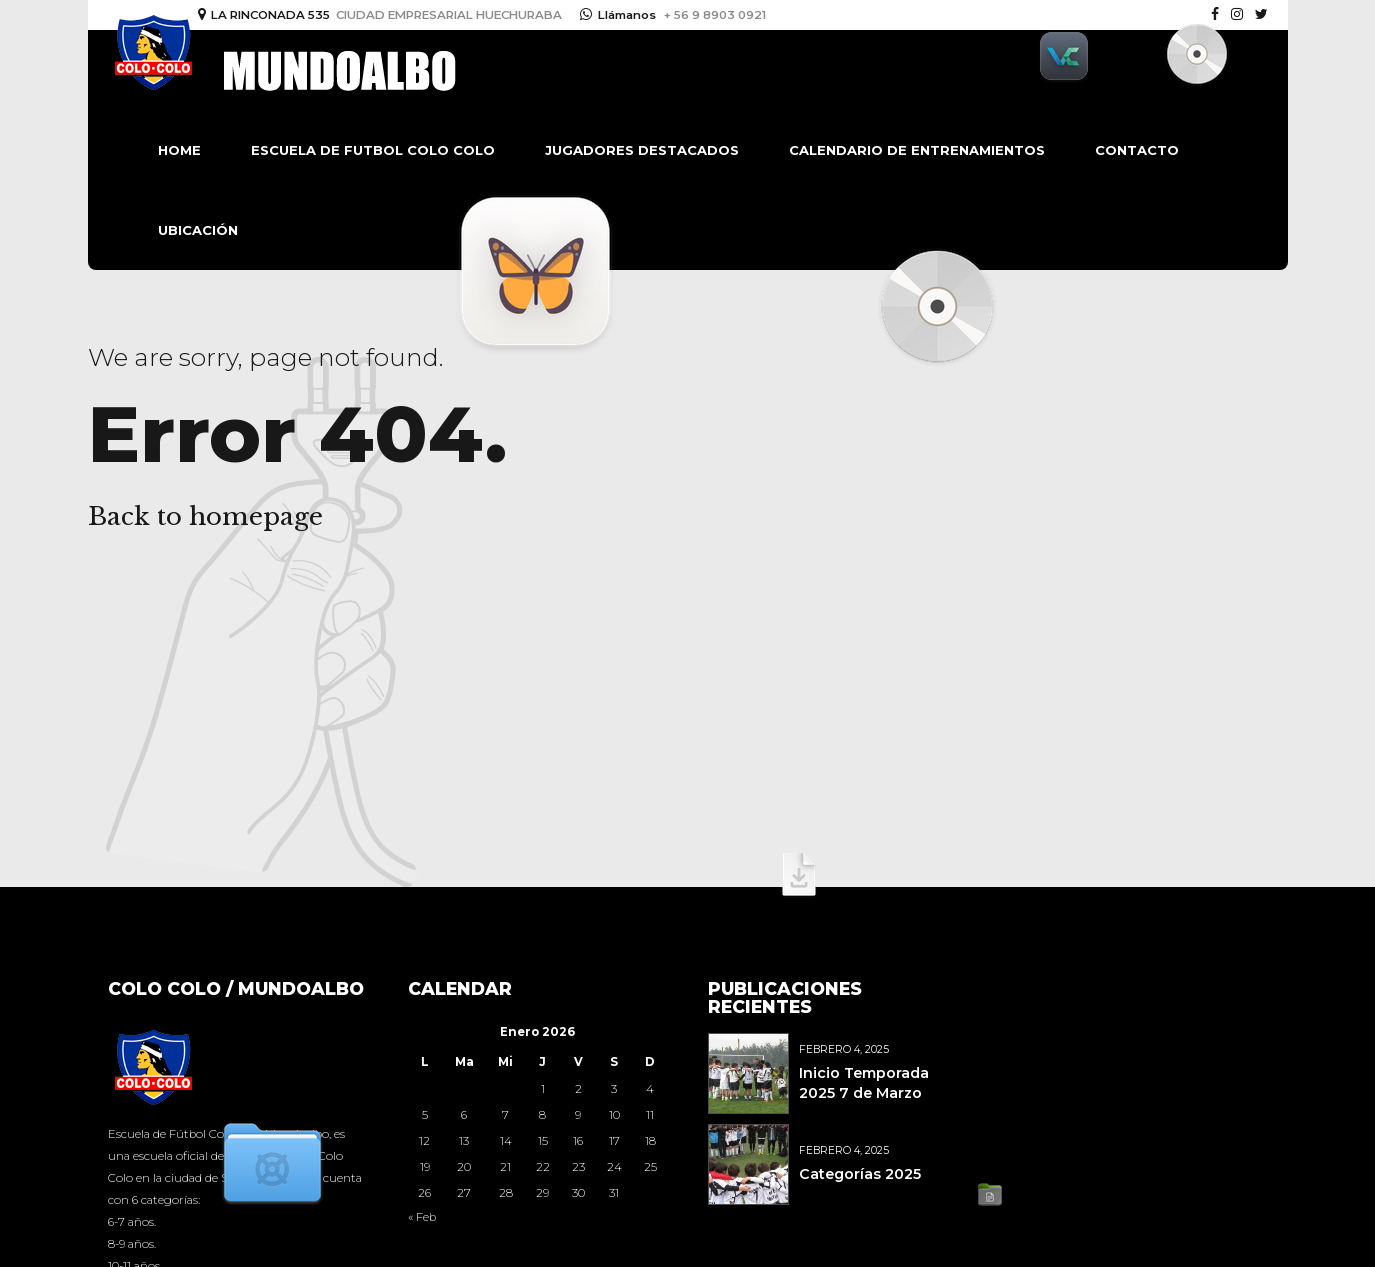 Image resolution: width=1375 pixels, height=1267 pixels. What do you see at coordinates (937, 306) in the screenshot?
I see `access CD/DVD drive or disc contents` at bounding box center [937, 306].